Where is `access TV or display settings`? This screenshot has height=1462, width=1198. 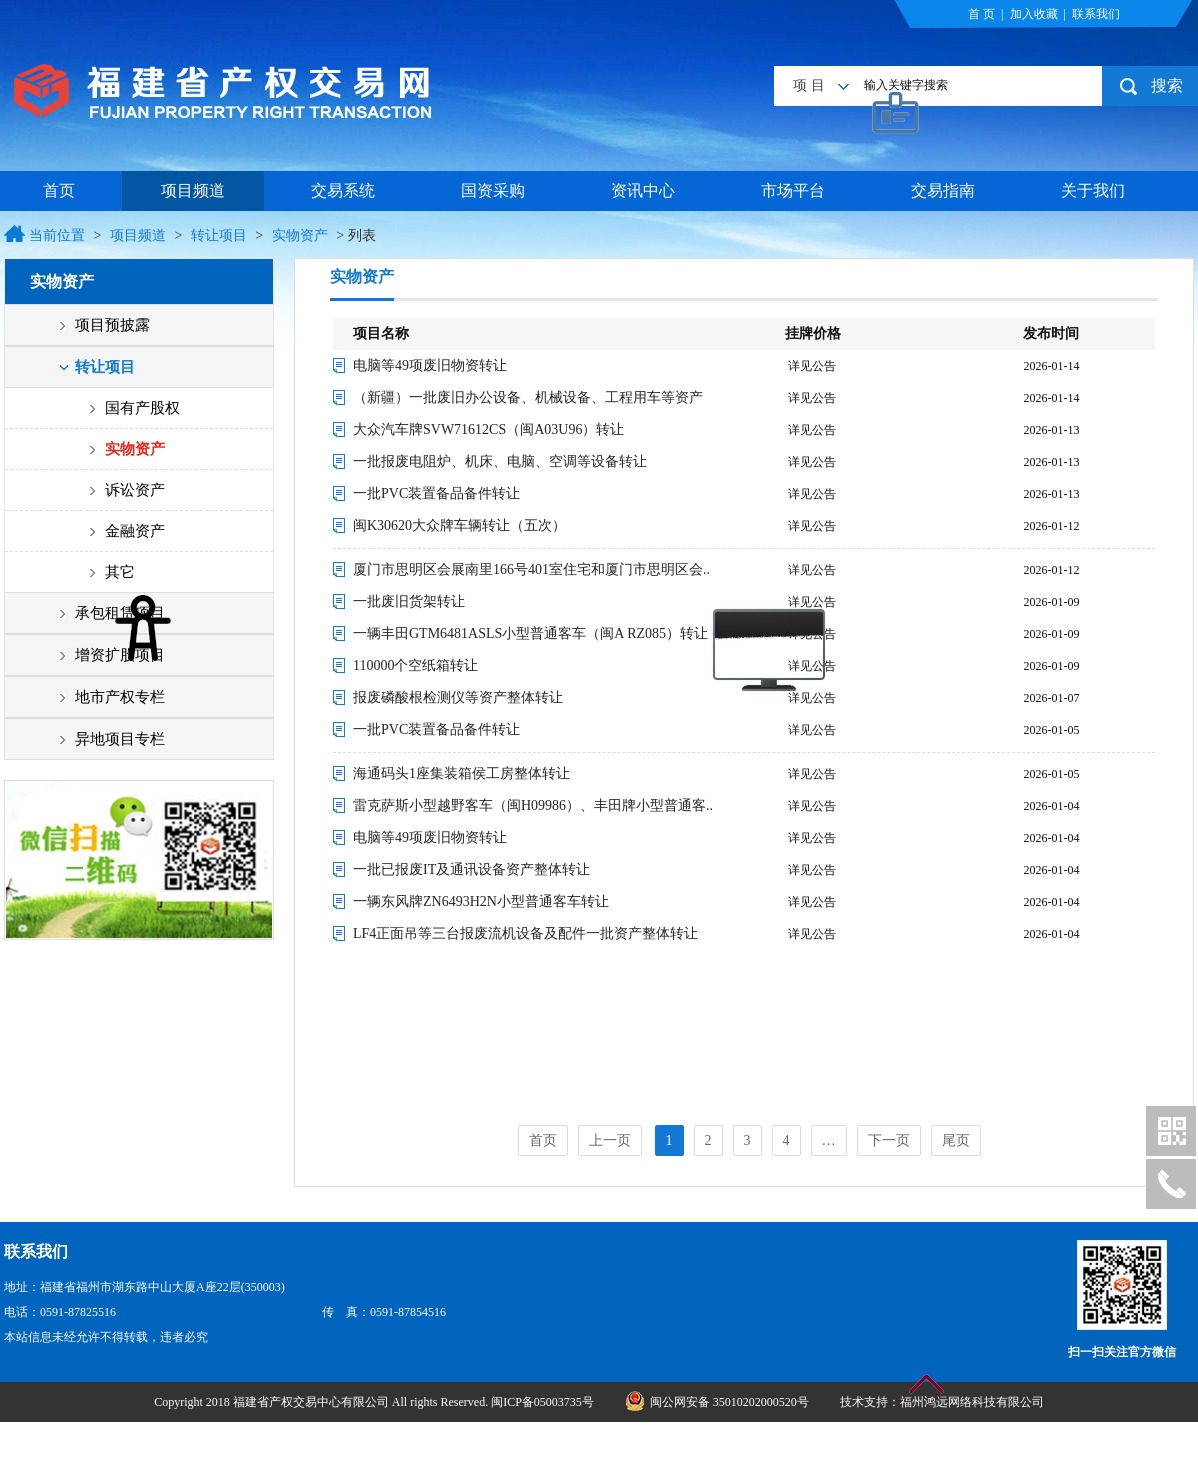 access TV or display settings is located at coordinates (769, 645).